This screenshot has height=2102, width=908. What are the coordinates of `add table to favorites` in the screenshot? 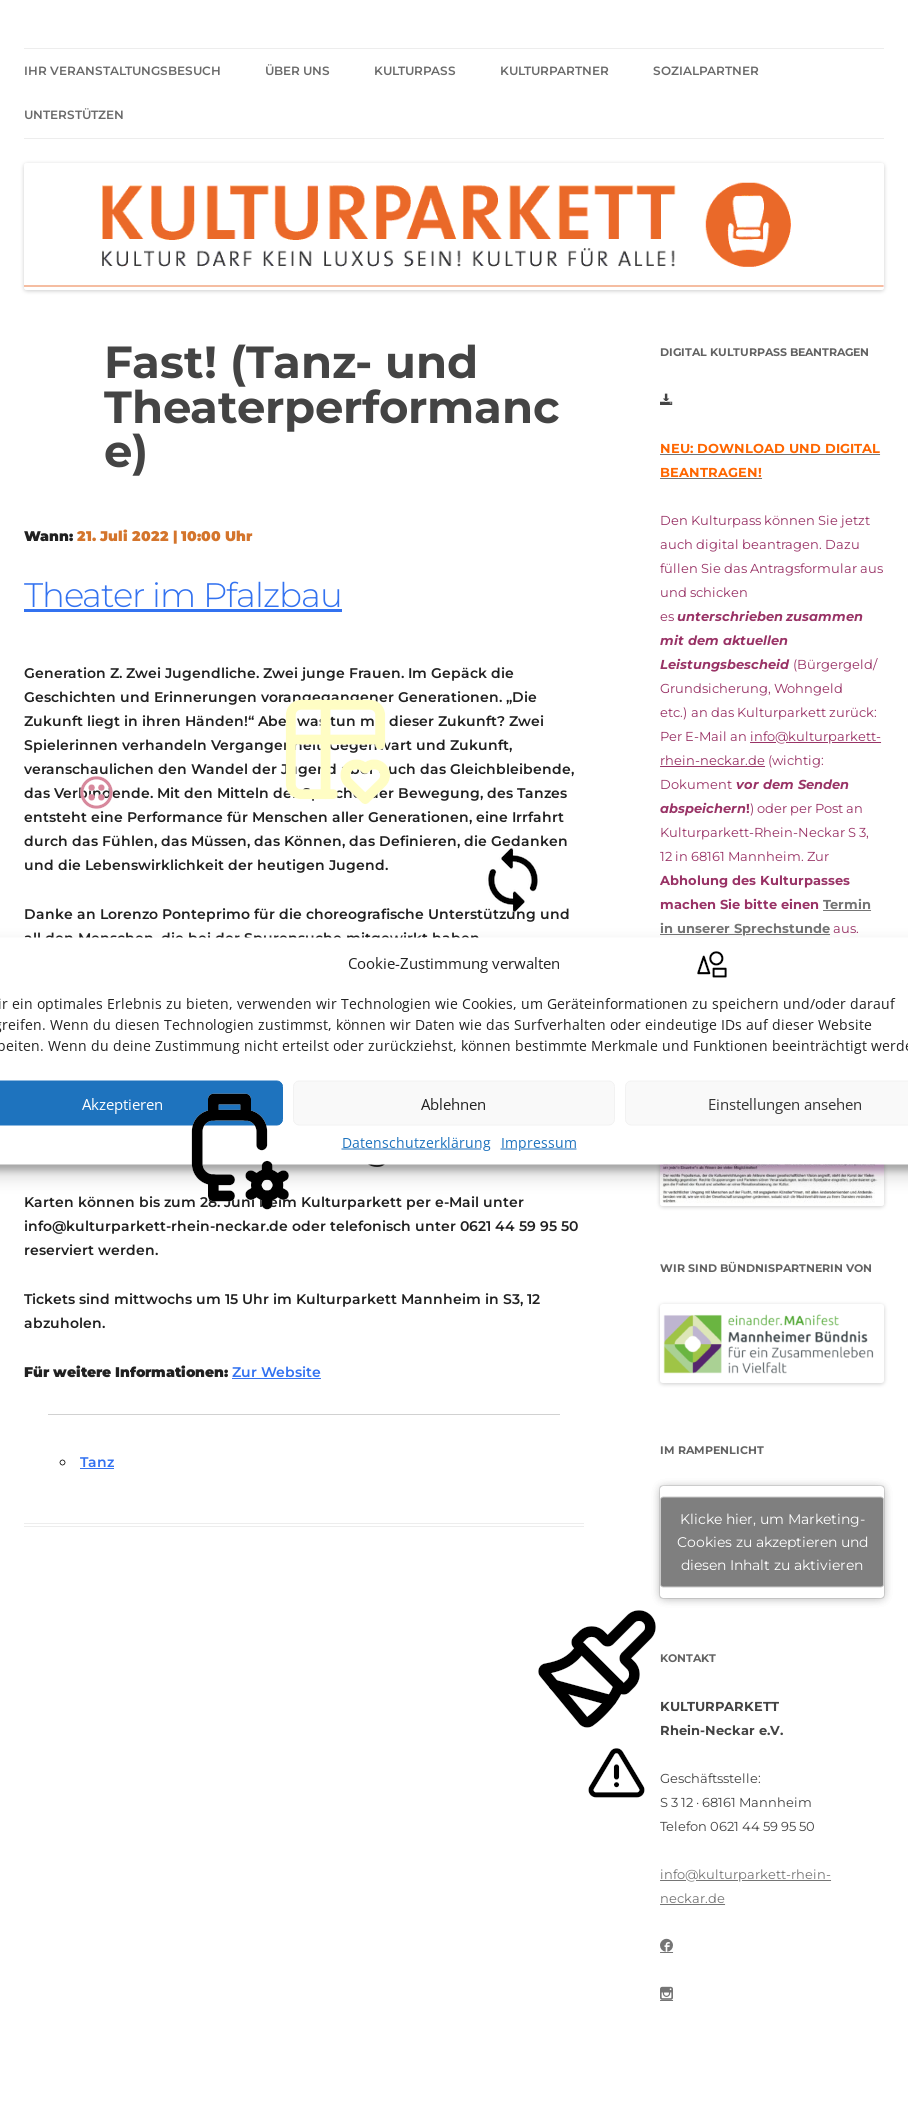 It's located at (335, 749).